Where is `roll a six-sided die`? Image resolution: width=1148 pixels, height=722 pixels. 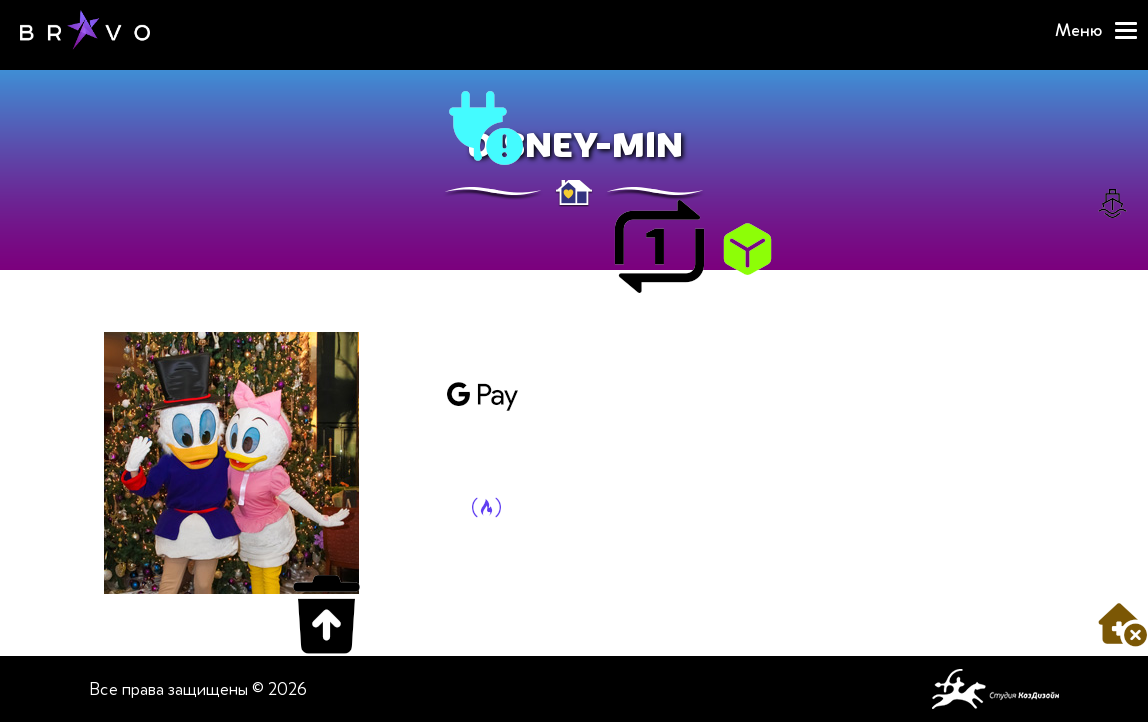 roll a six-sided die is located at coordinates (747, 248).